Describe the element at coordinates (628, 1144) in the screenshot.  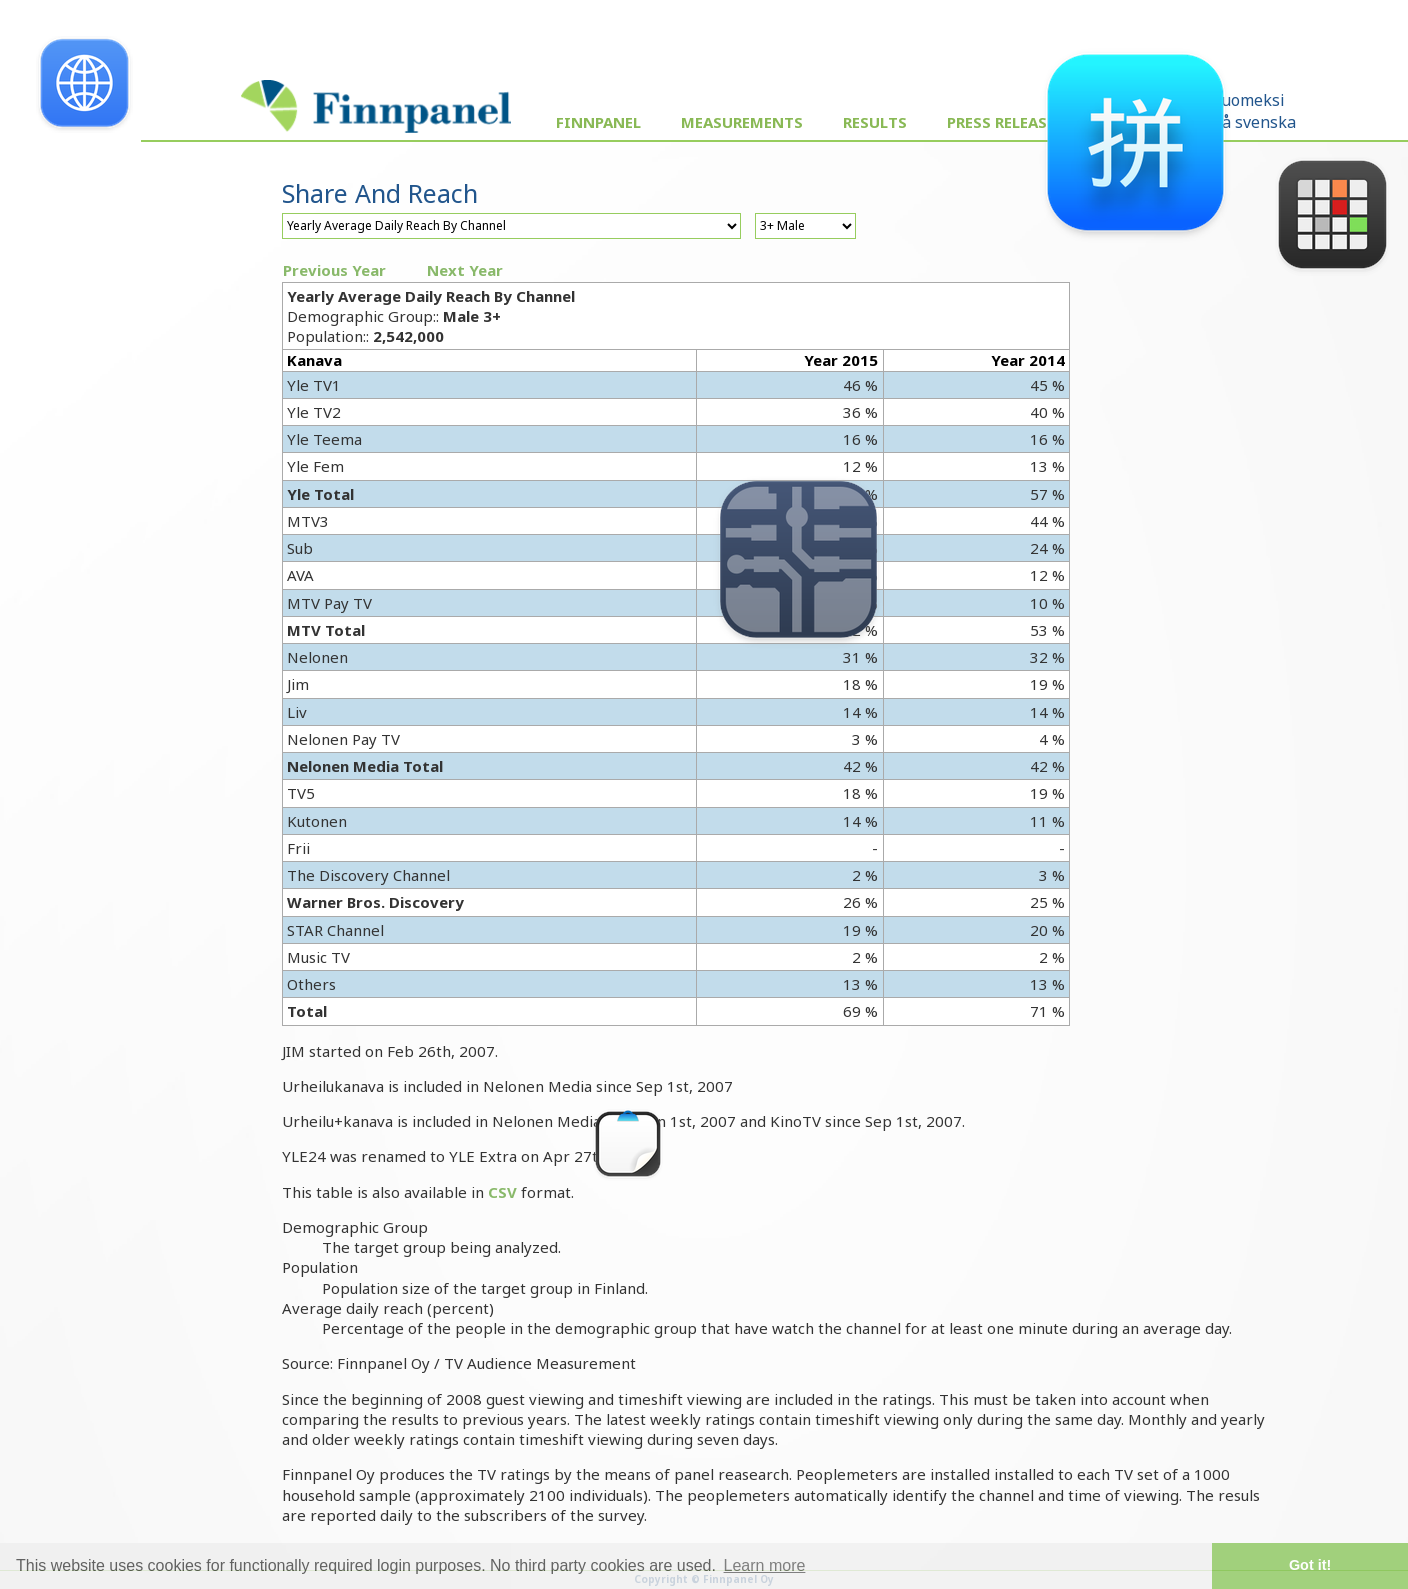
I see `open tasks or to-do list app` at that location.